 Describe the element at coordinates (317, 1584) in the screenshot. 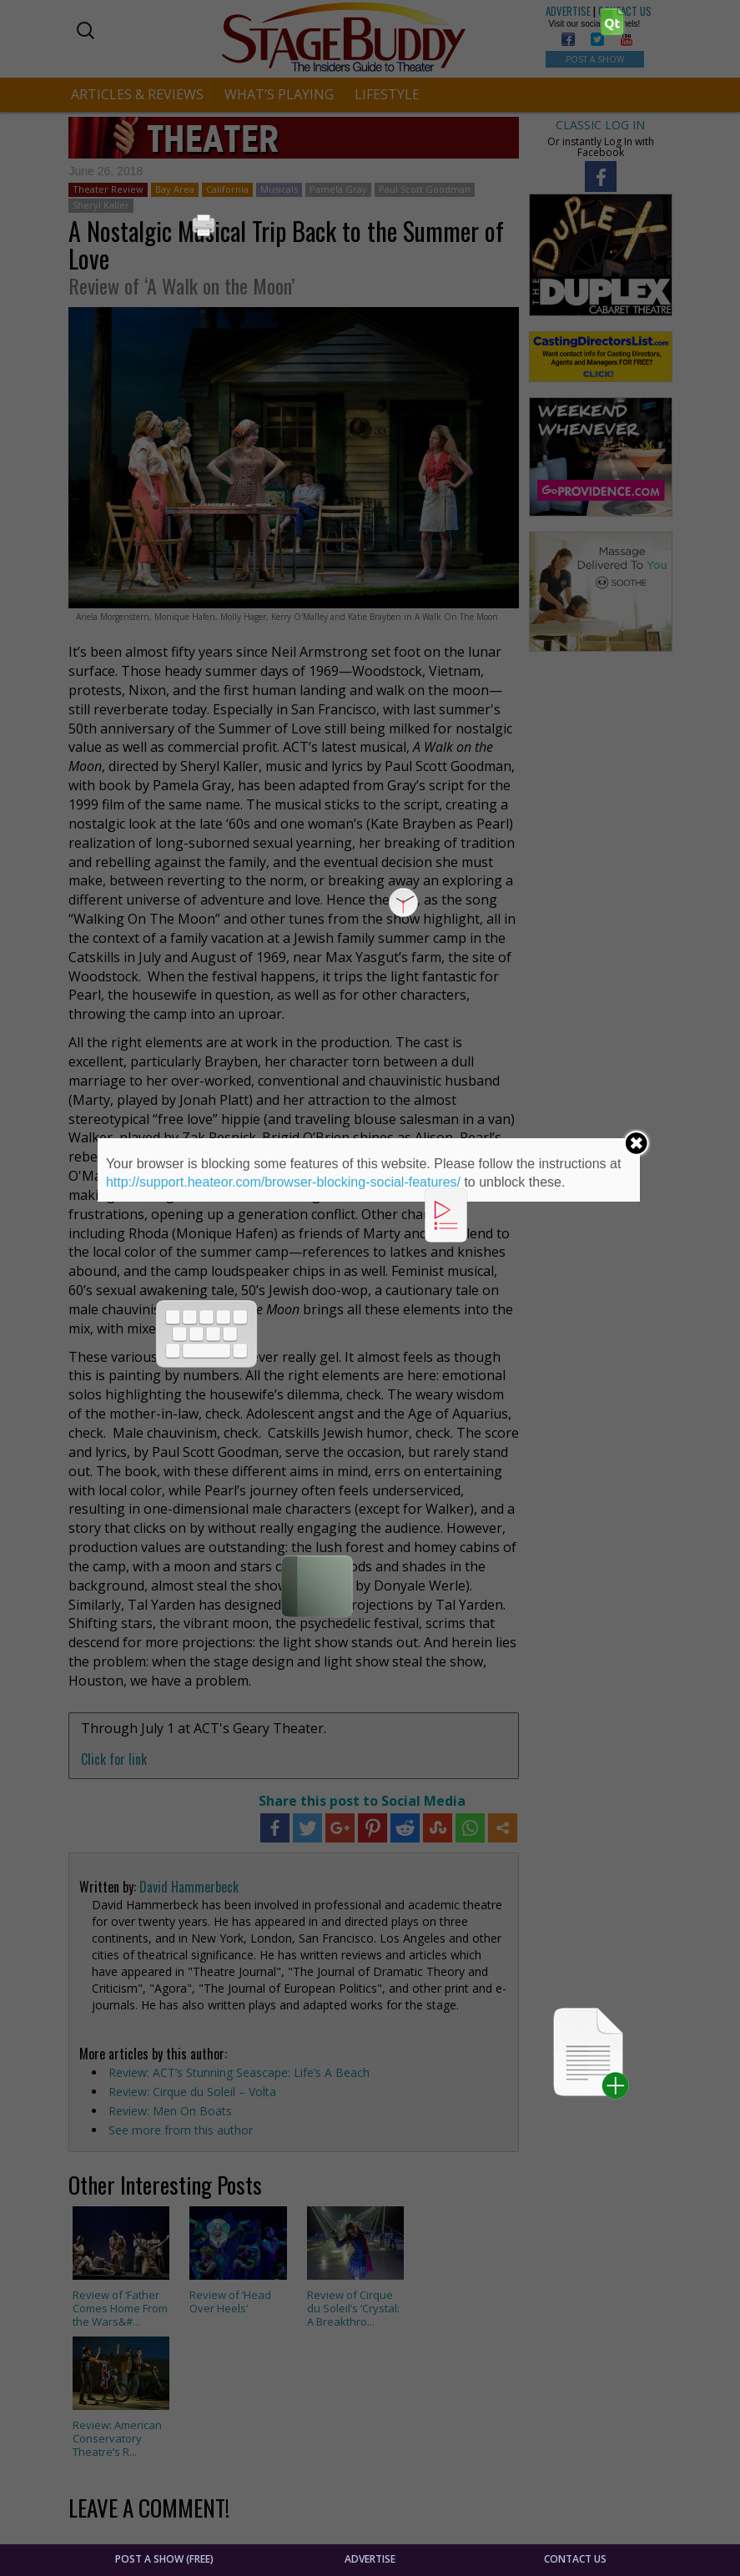

I see `access your desktop folder` at that location.